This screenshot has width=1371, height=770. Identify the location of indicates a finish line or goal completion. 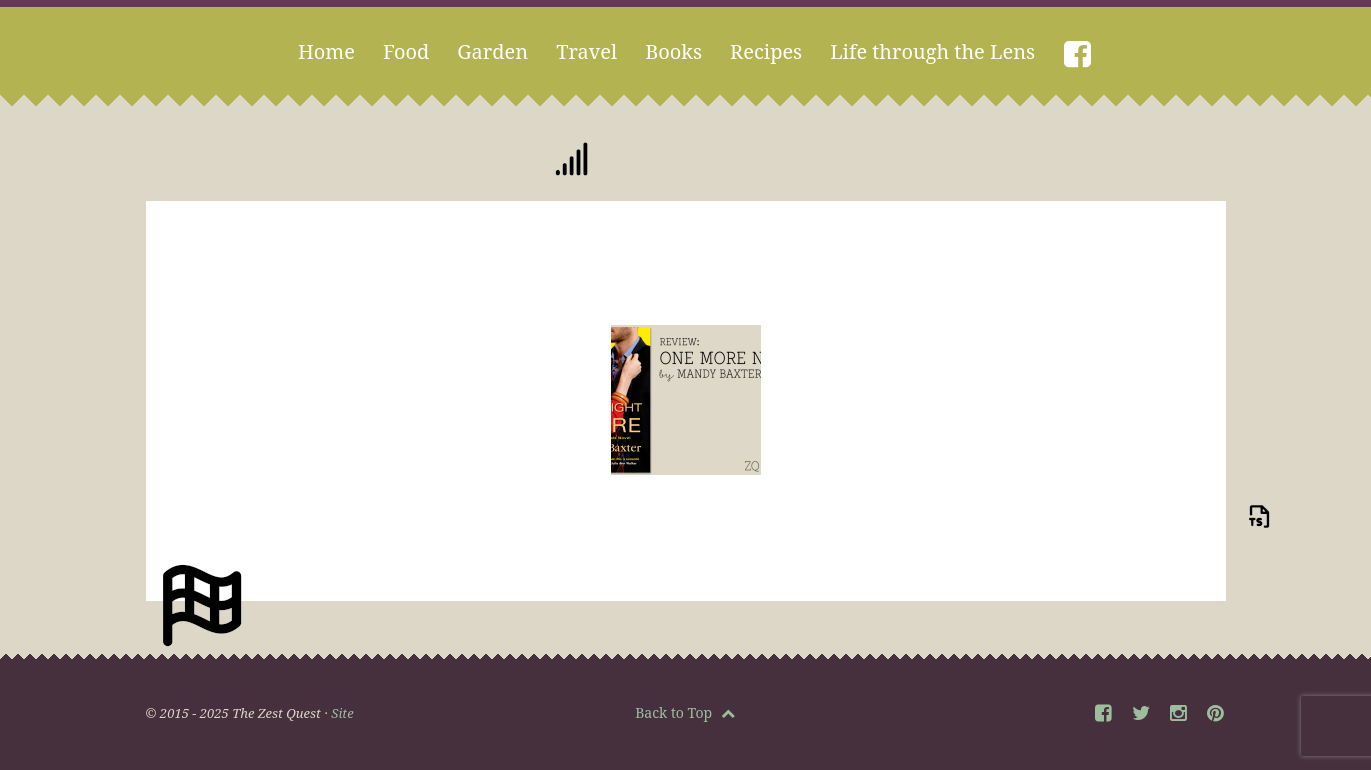
(199, 604).